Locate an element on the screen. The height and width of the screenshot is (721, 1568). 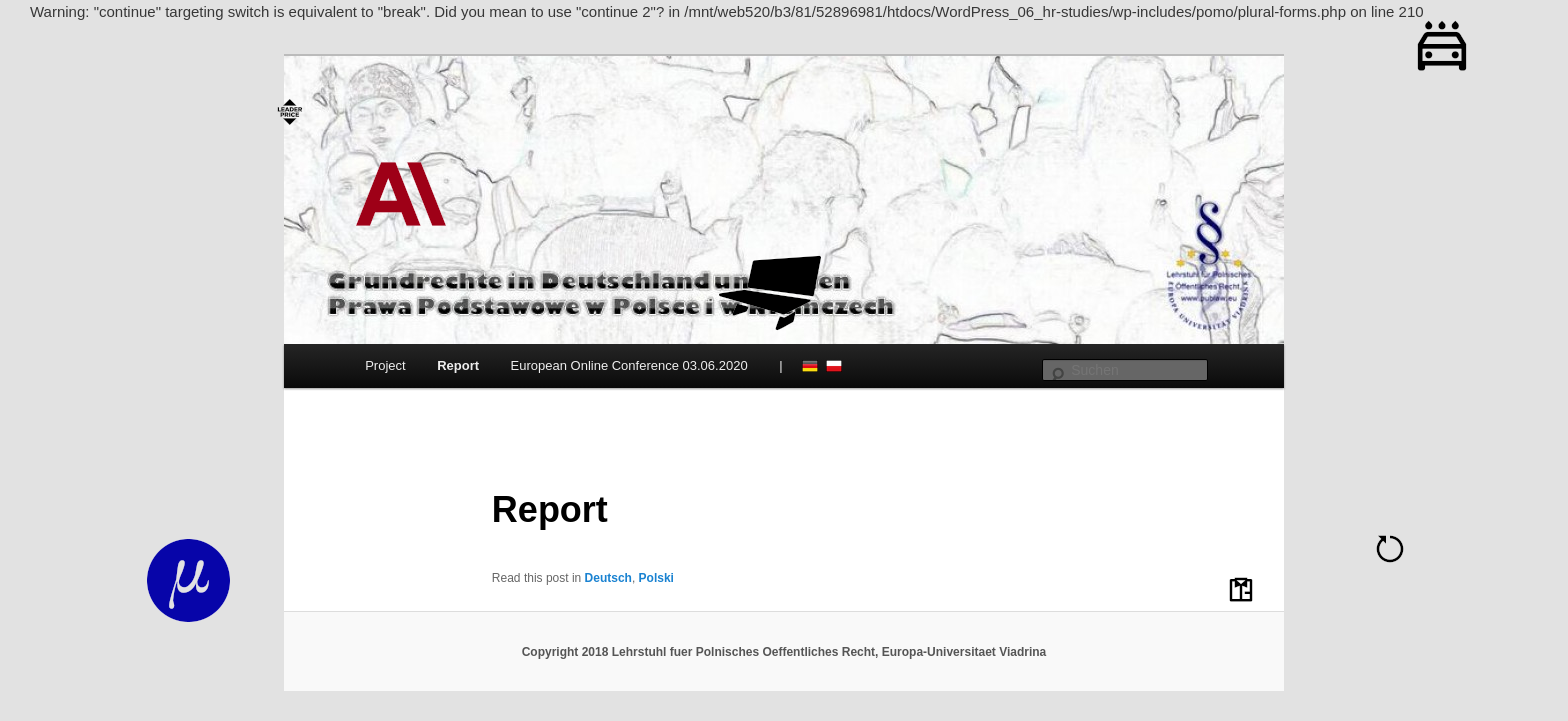
open Blockbench 3D modeling application is located at coordinates (770, 293).